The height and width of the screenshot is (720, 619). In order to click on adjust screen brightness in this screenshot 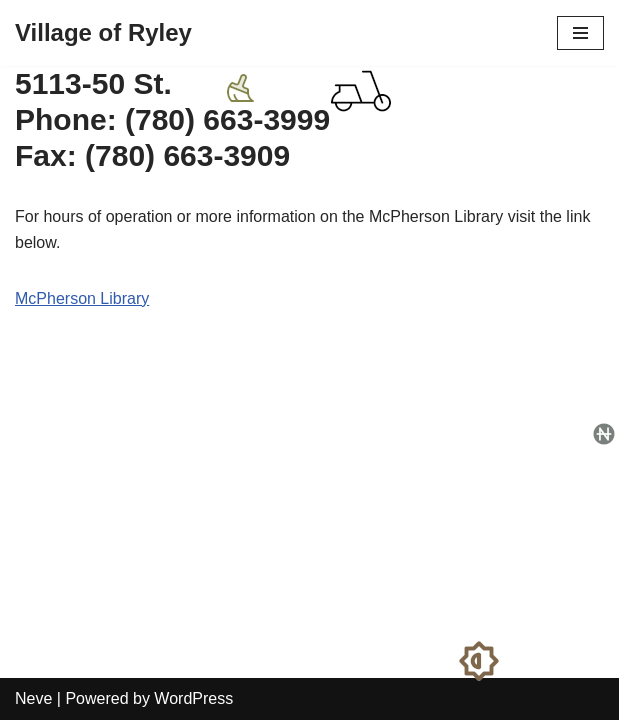, I will do `click(479, 661)`.